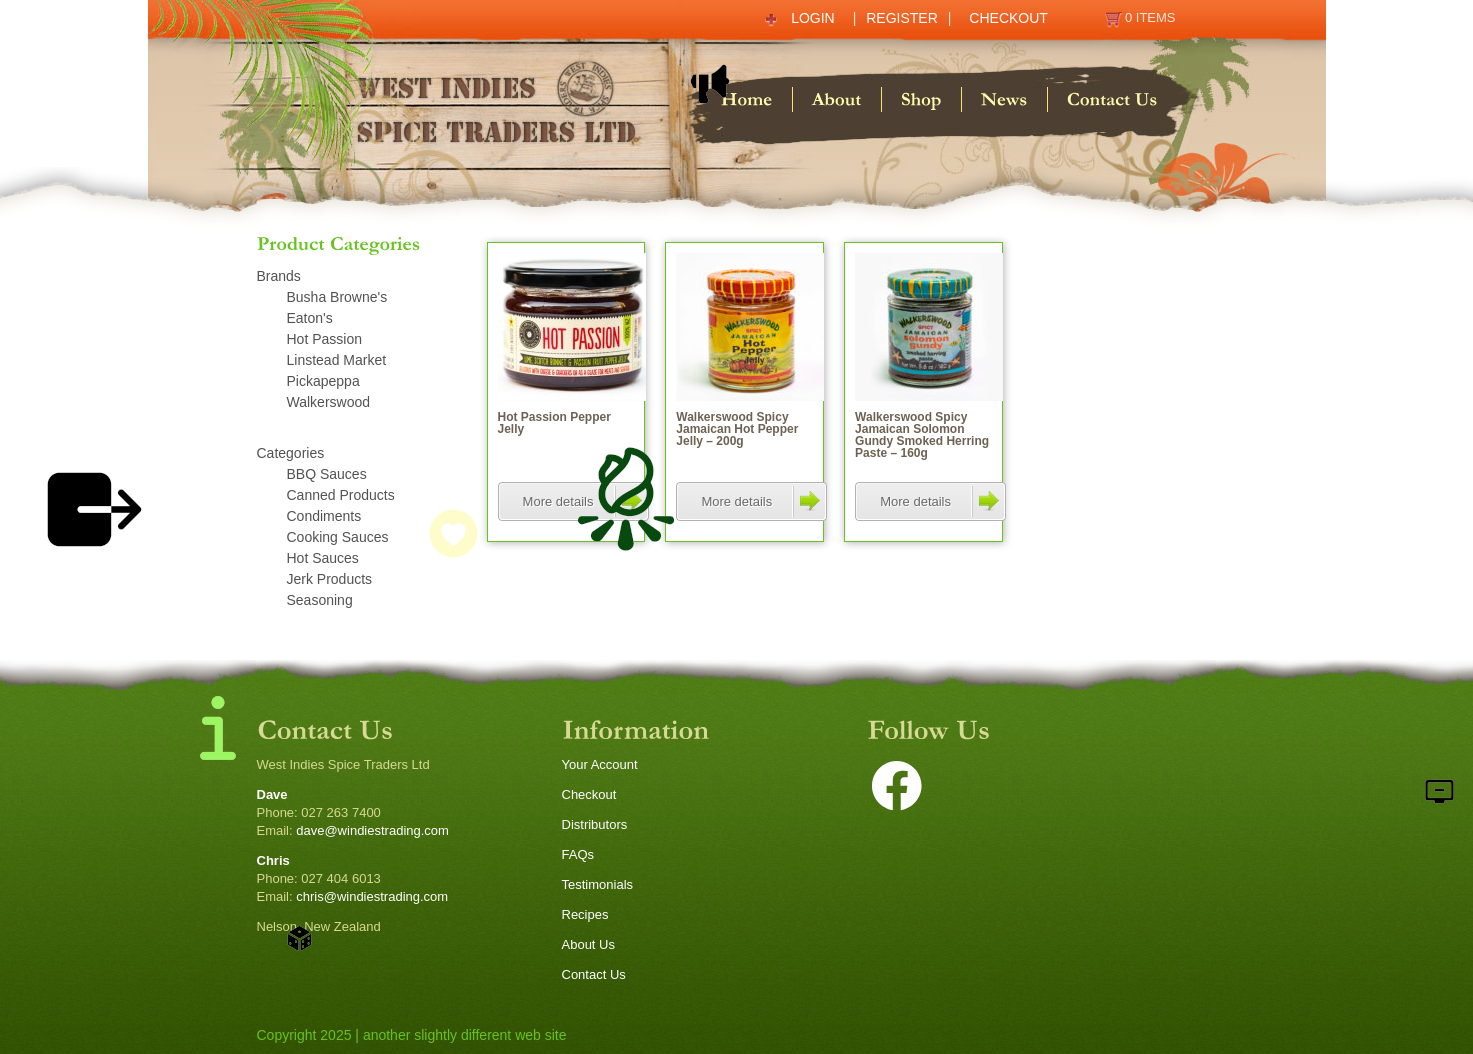 The width and height of the screenshot is (1473, 1054). What do you see at coordinates (1439, 791) in the screenshot?
I see `remove video from watch queue` at bounding box center [1439, 791].